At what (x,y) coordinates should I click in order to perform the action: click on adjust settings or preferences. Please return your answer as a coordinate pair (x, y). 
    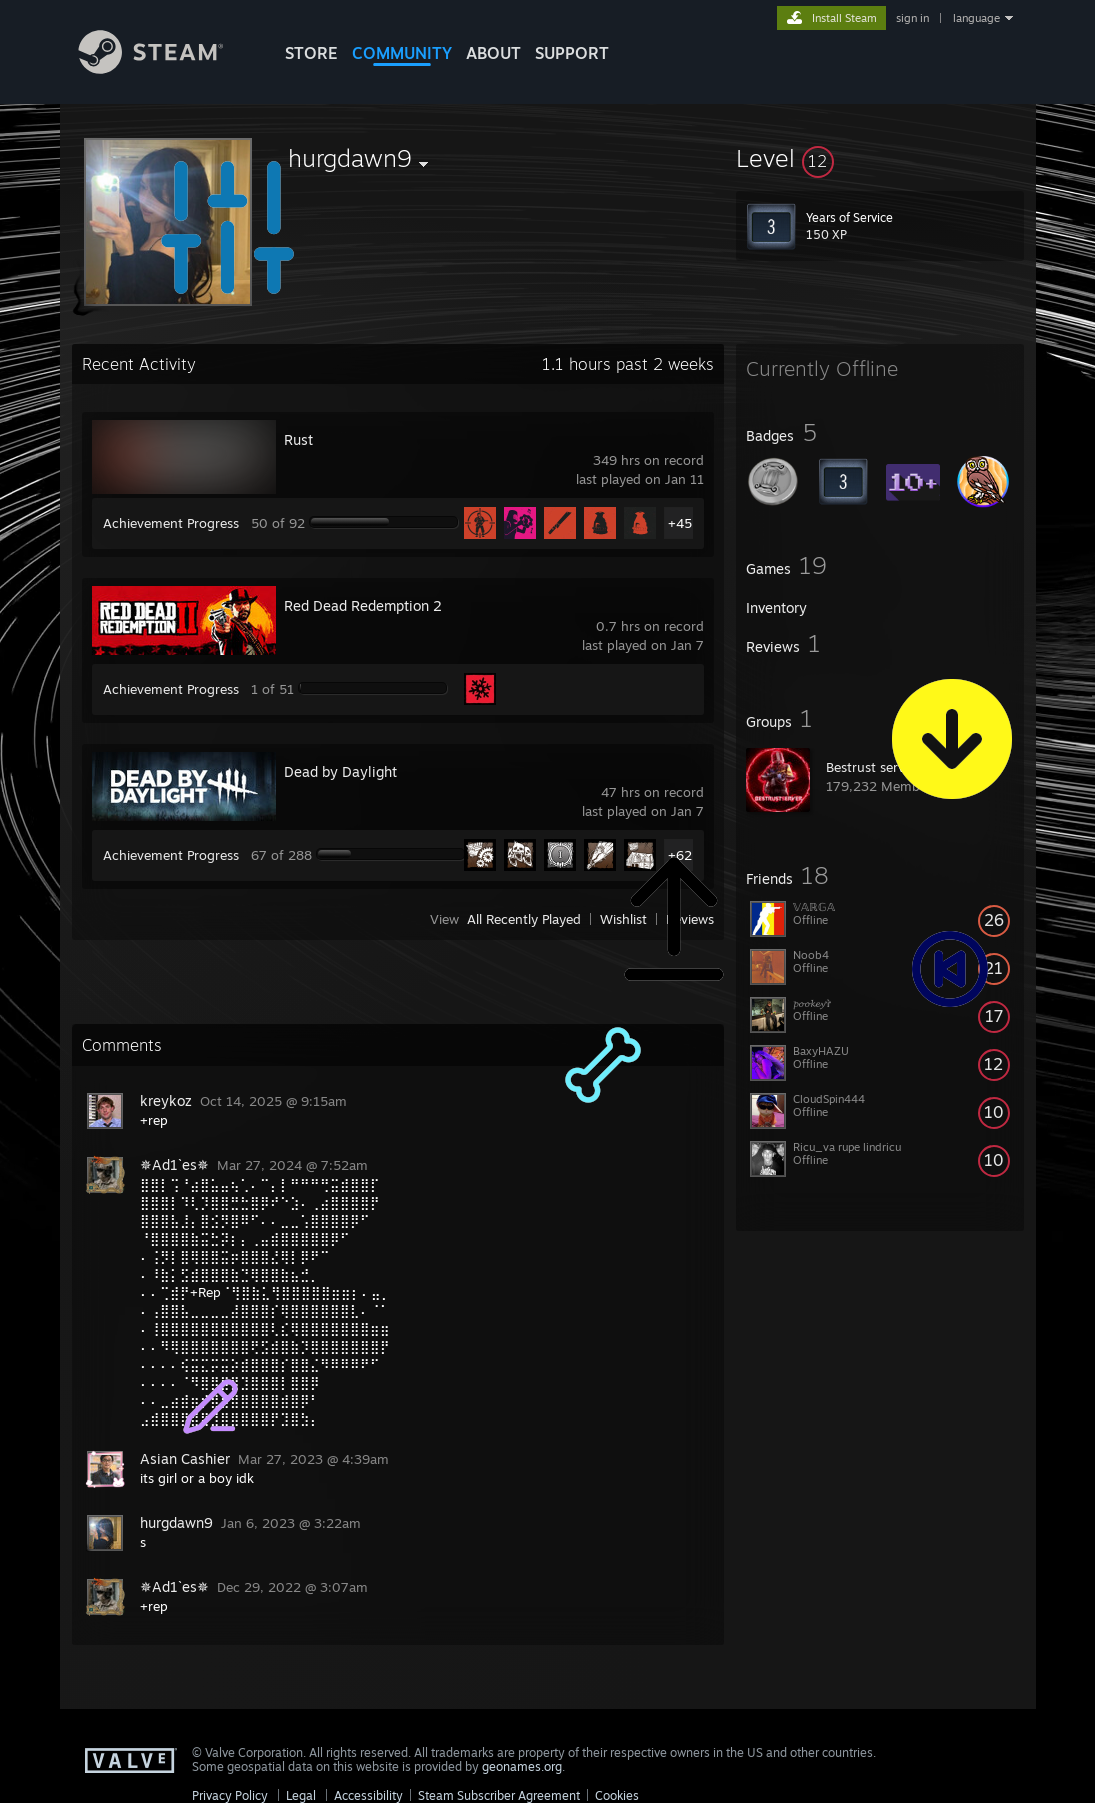
    Looking at the image, I should click on (227, 227).